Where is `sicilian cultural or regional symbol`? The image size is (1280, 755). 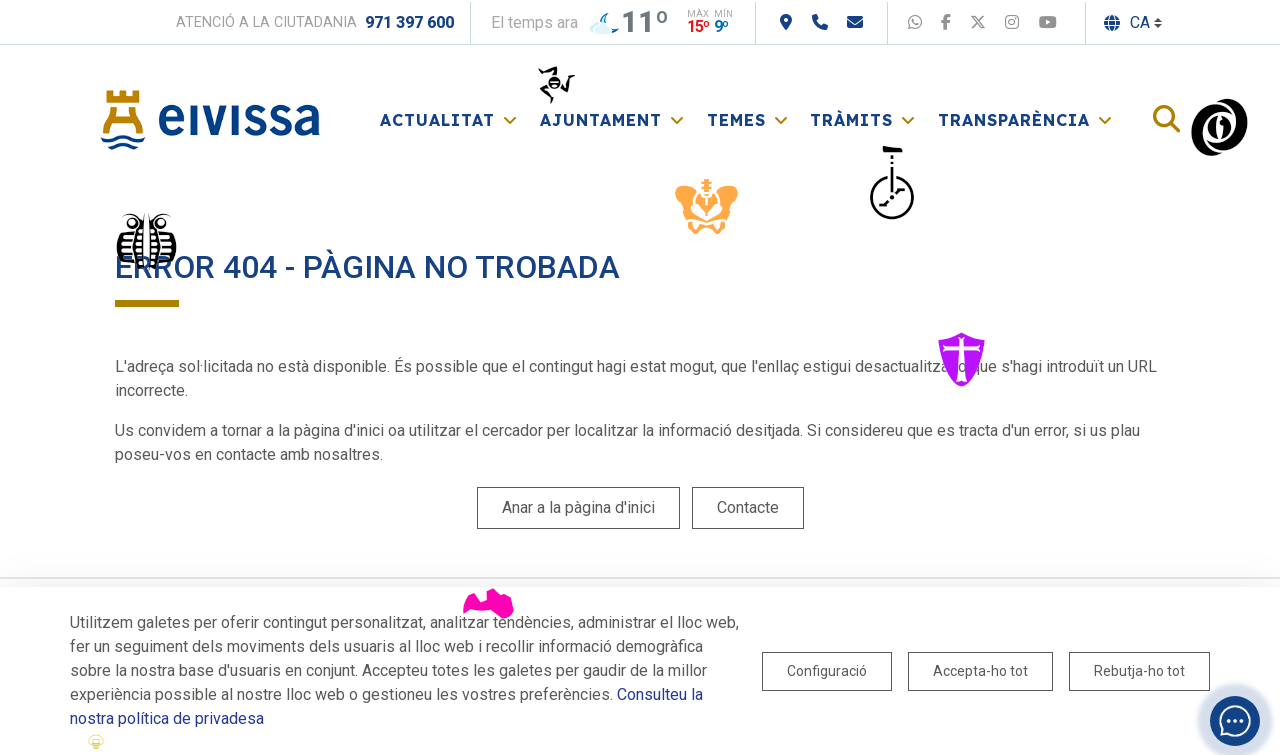 sicilian cultural or regional symbol is located at coordinates (556, 85).